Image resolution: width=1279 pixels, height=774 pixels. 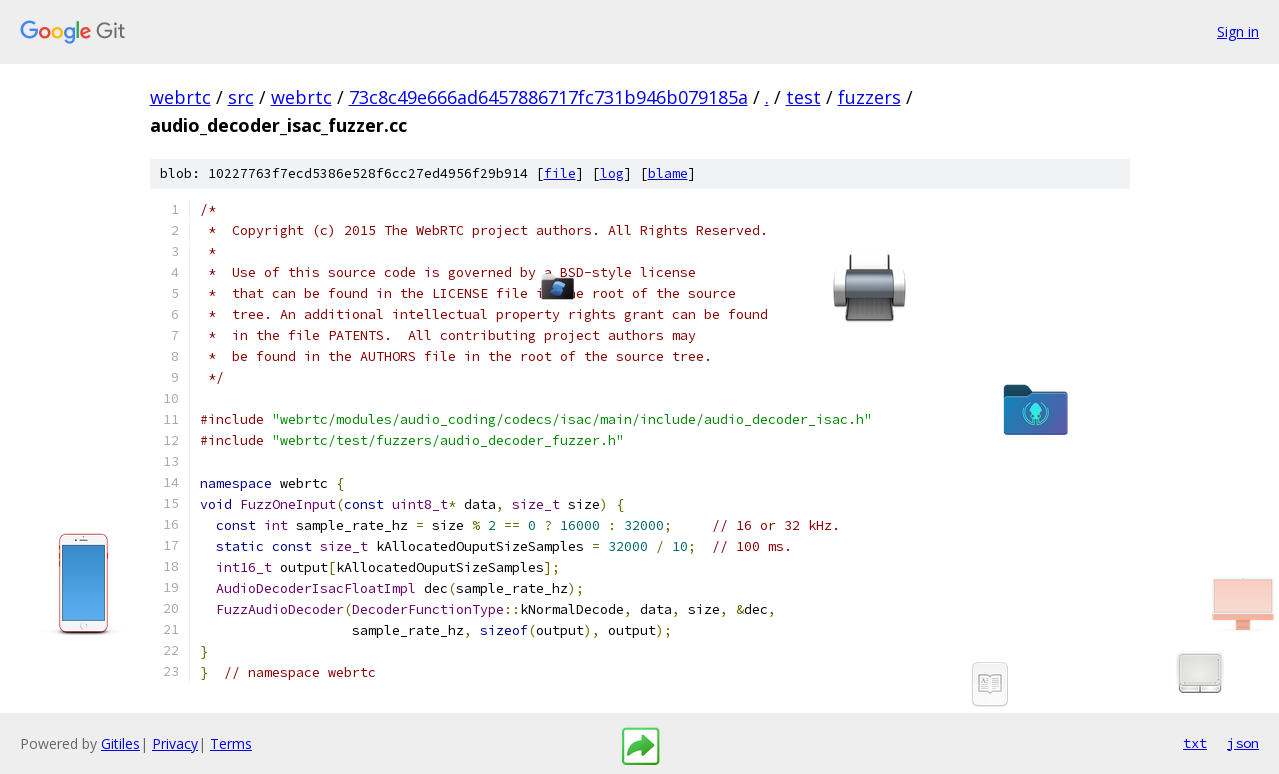 I want to click on folder containing SolidJS project files, so click(x=557, y=287).